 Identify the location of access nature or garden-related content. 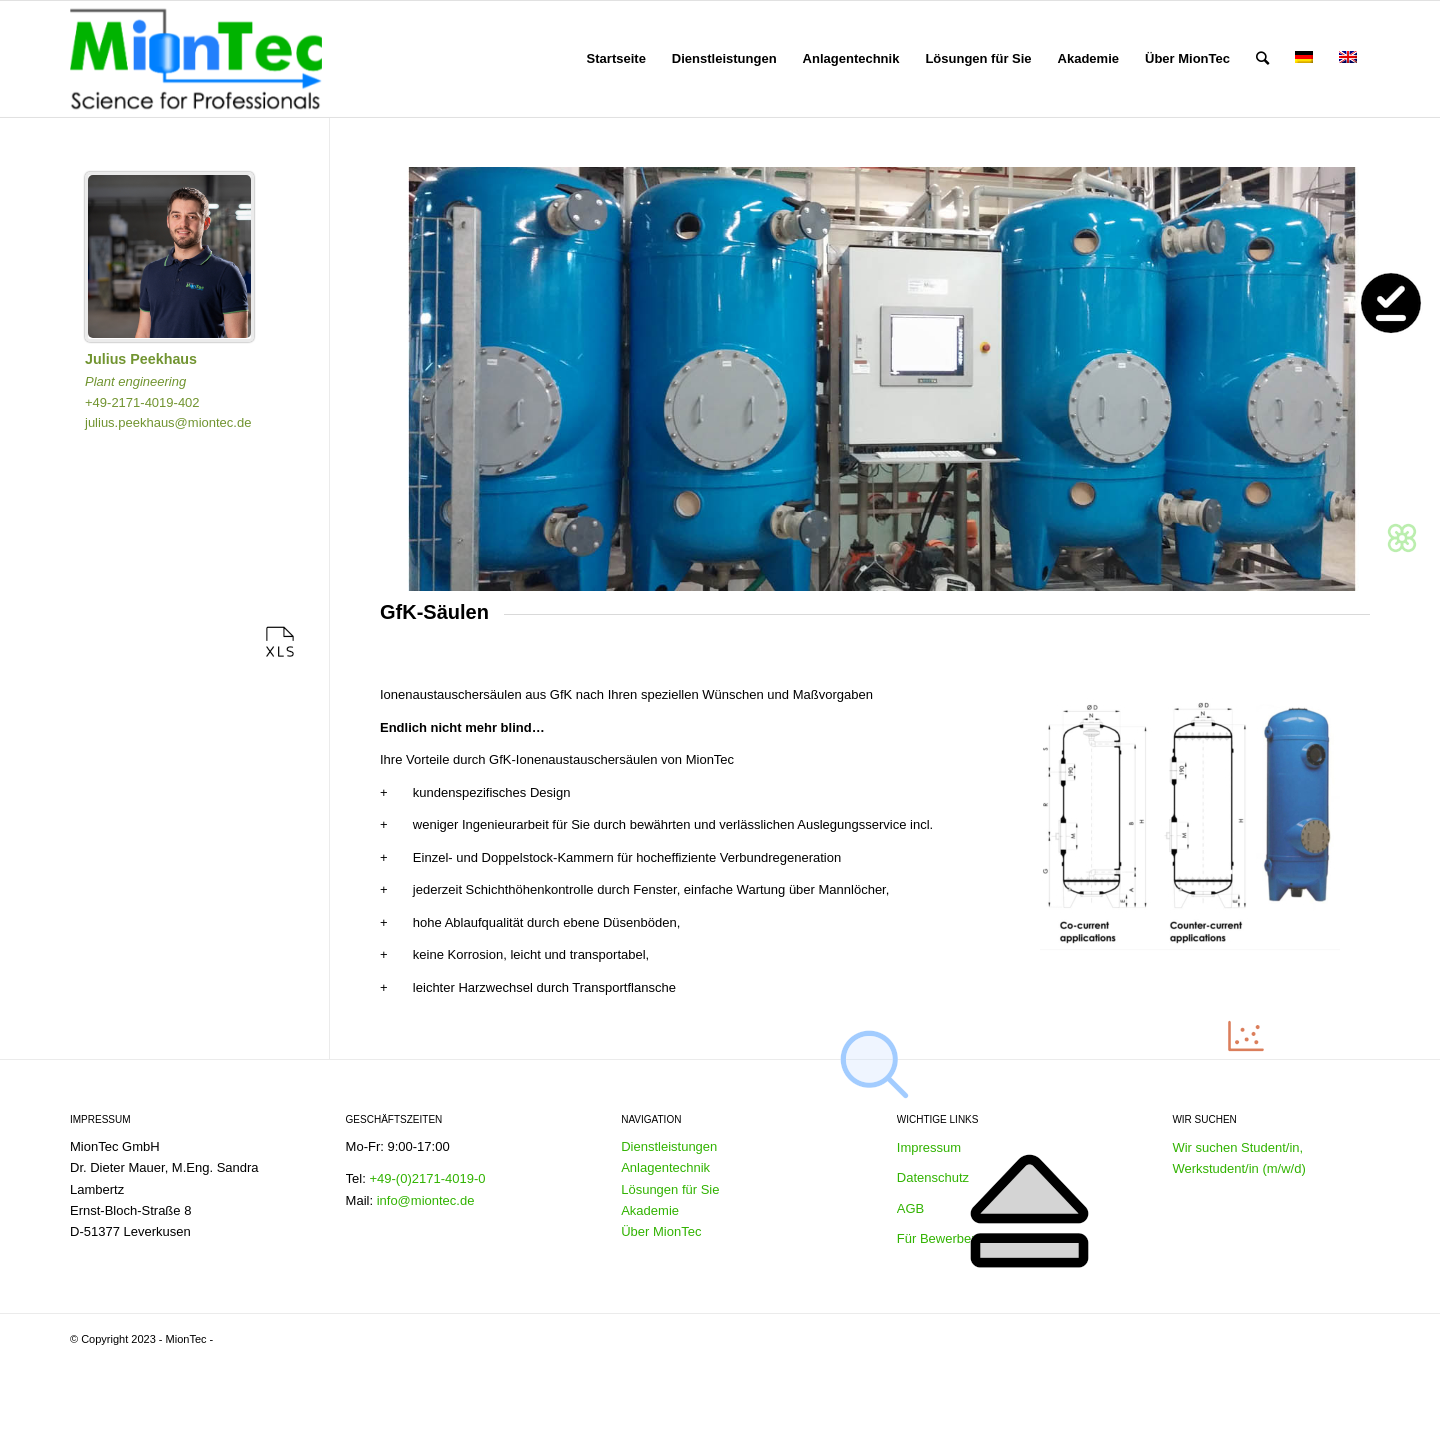
(1402, 538).